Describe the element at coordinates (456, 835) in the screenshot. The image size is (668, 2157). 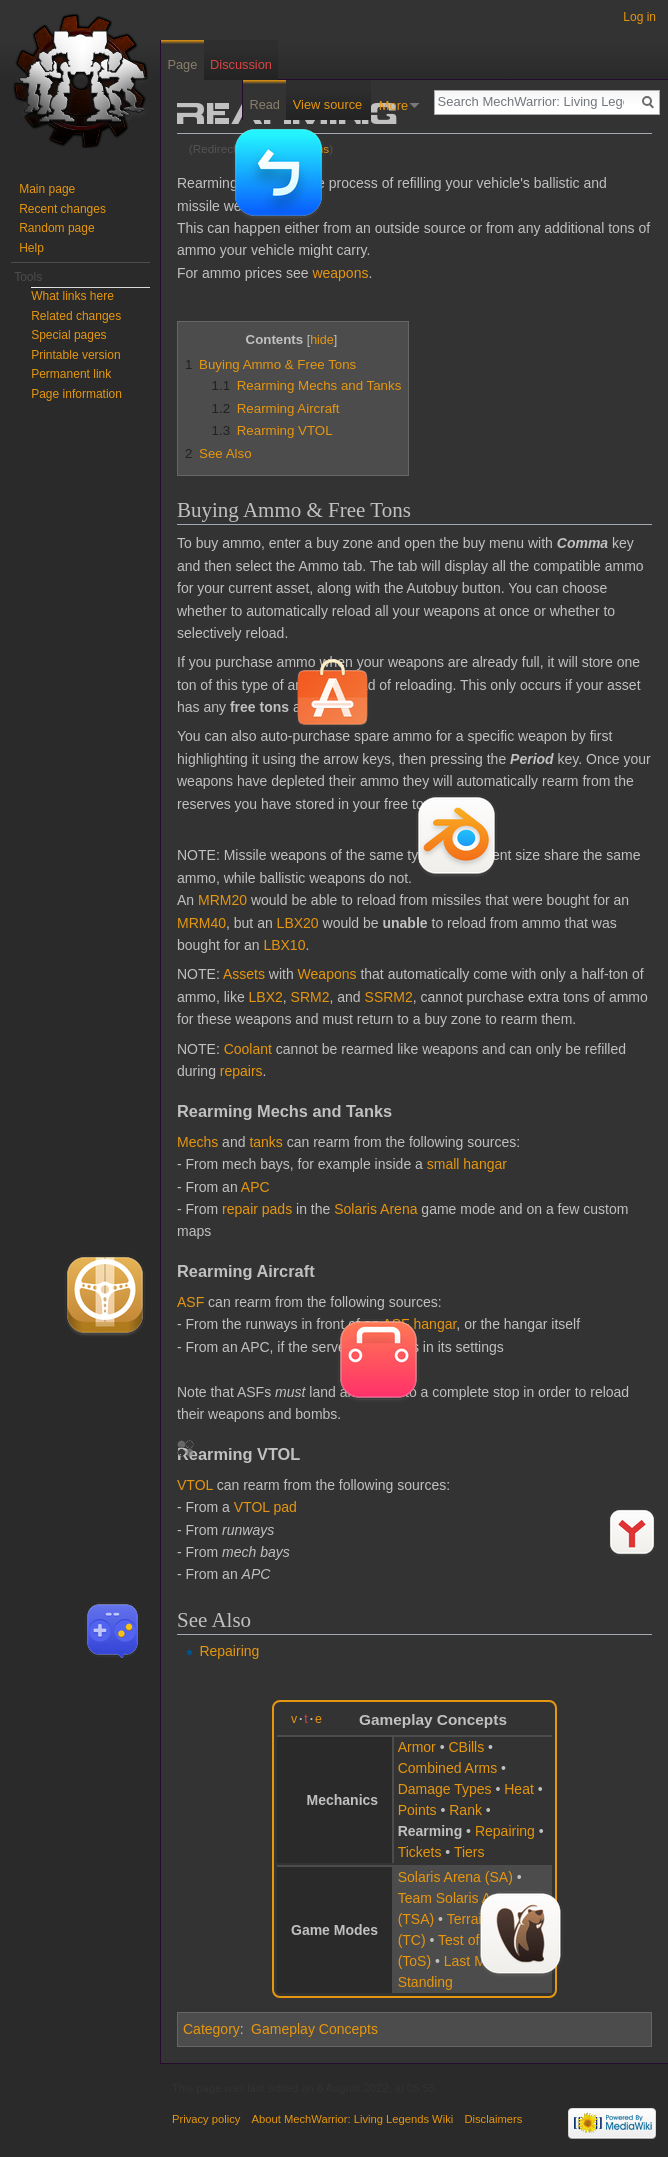
I see `open Blender 3D modeling application` at that location.